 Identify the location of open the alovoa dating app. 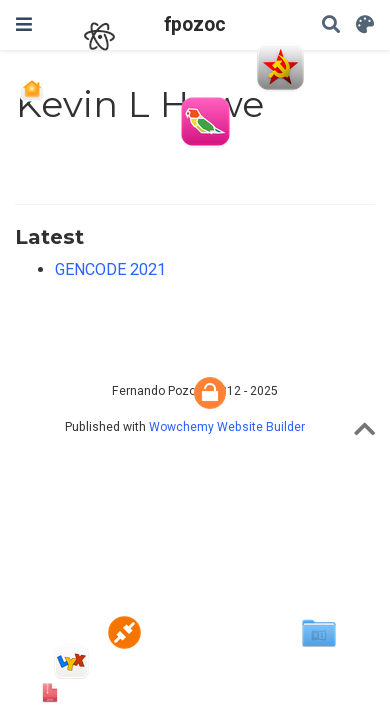
(205, 121).